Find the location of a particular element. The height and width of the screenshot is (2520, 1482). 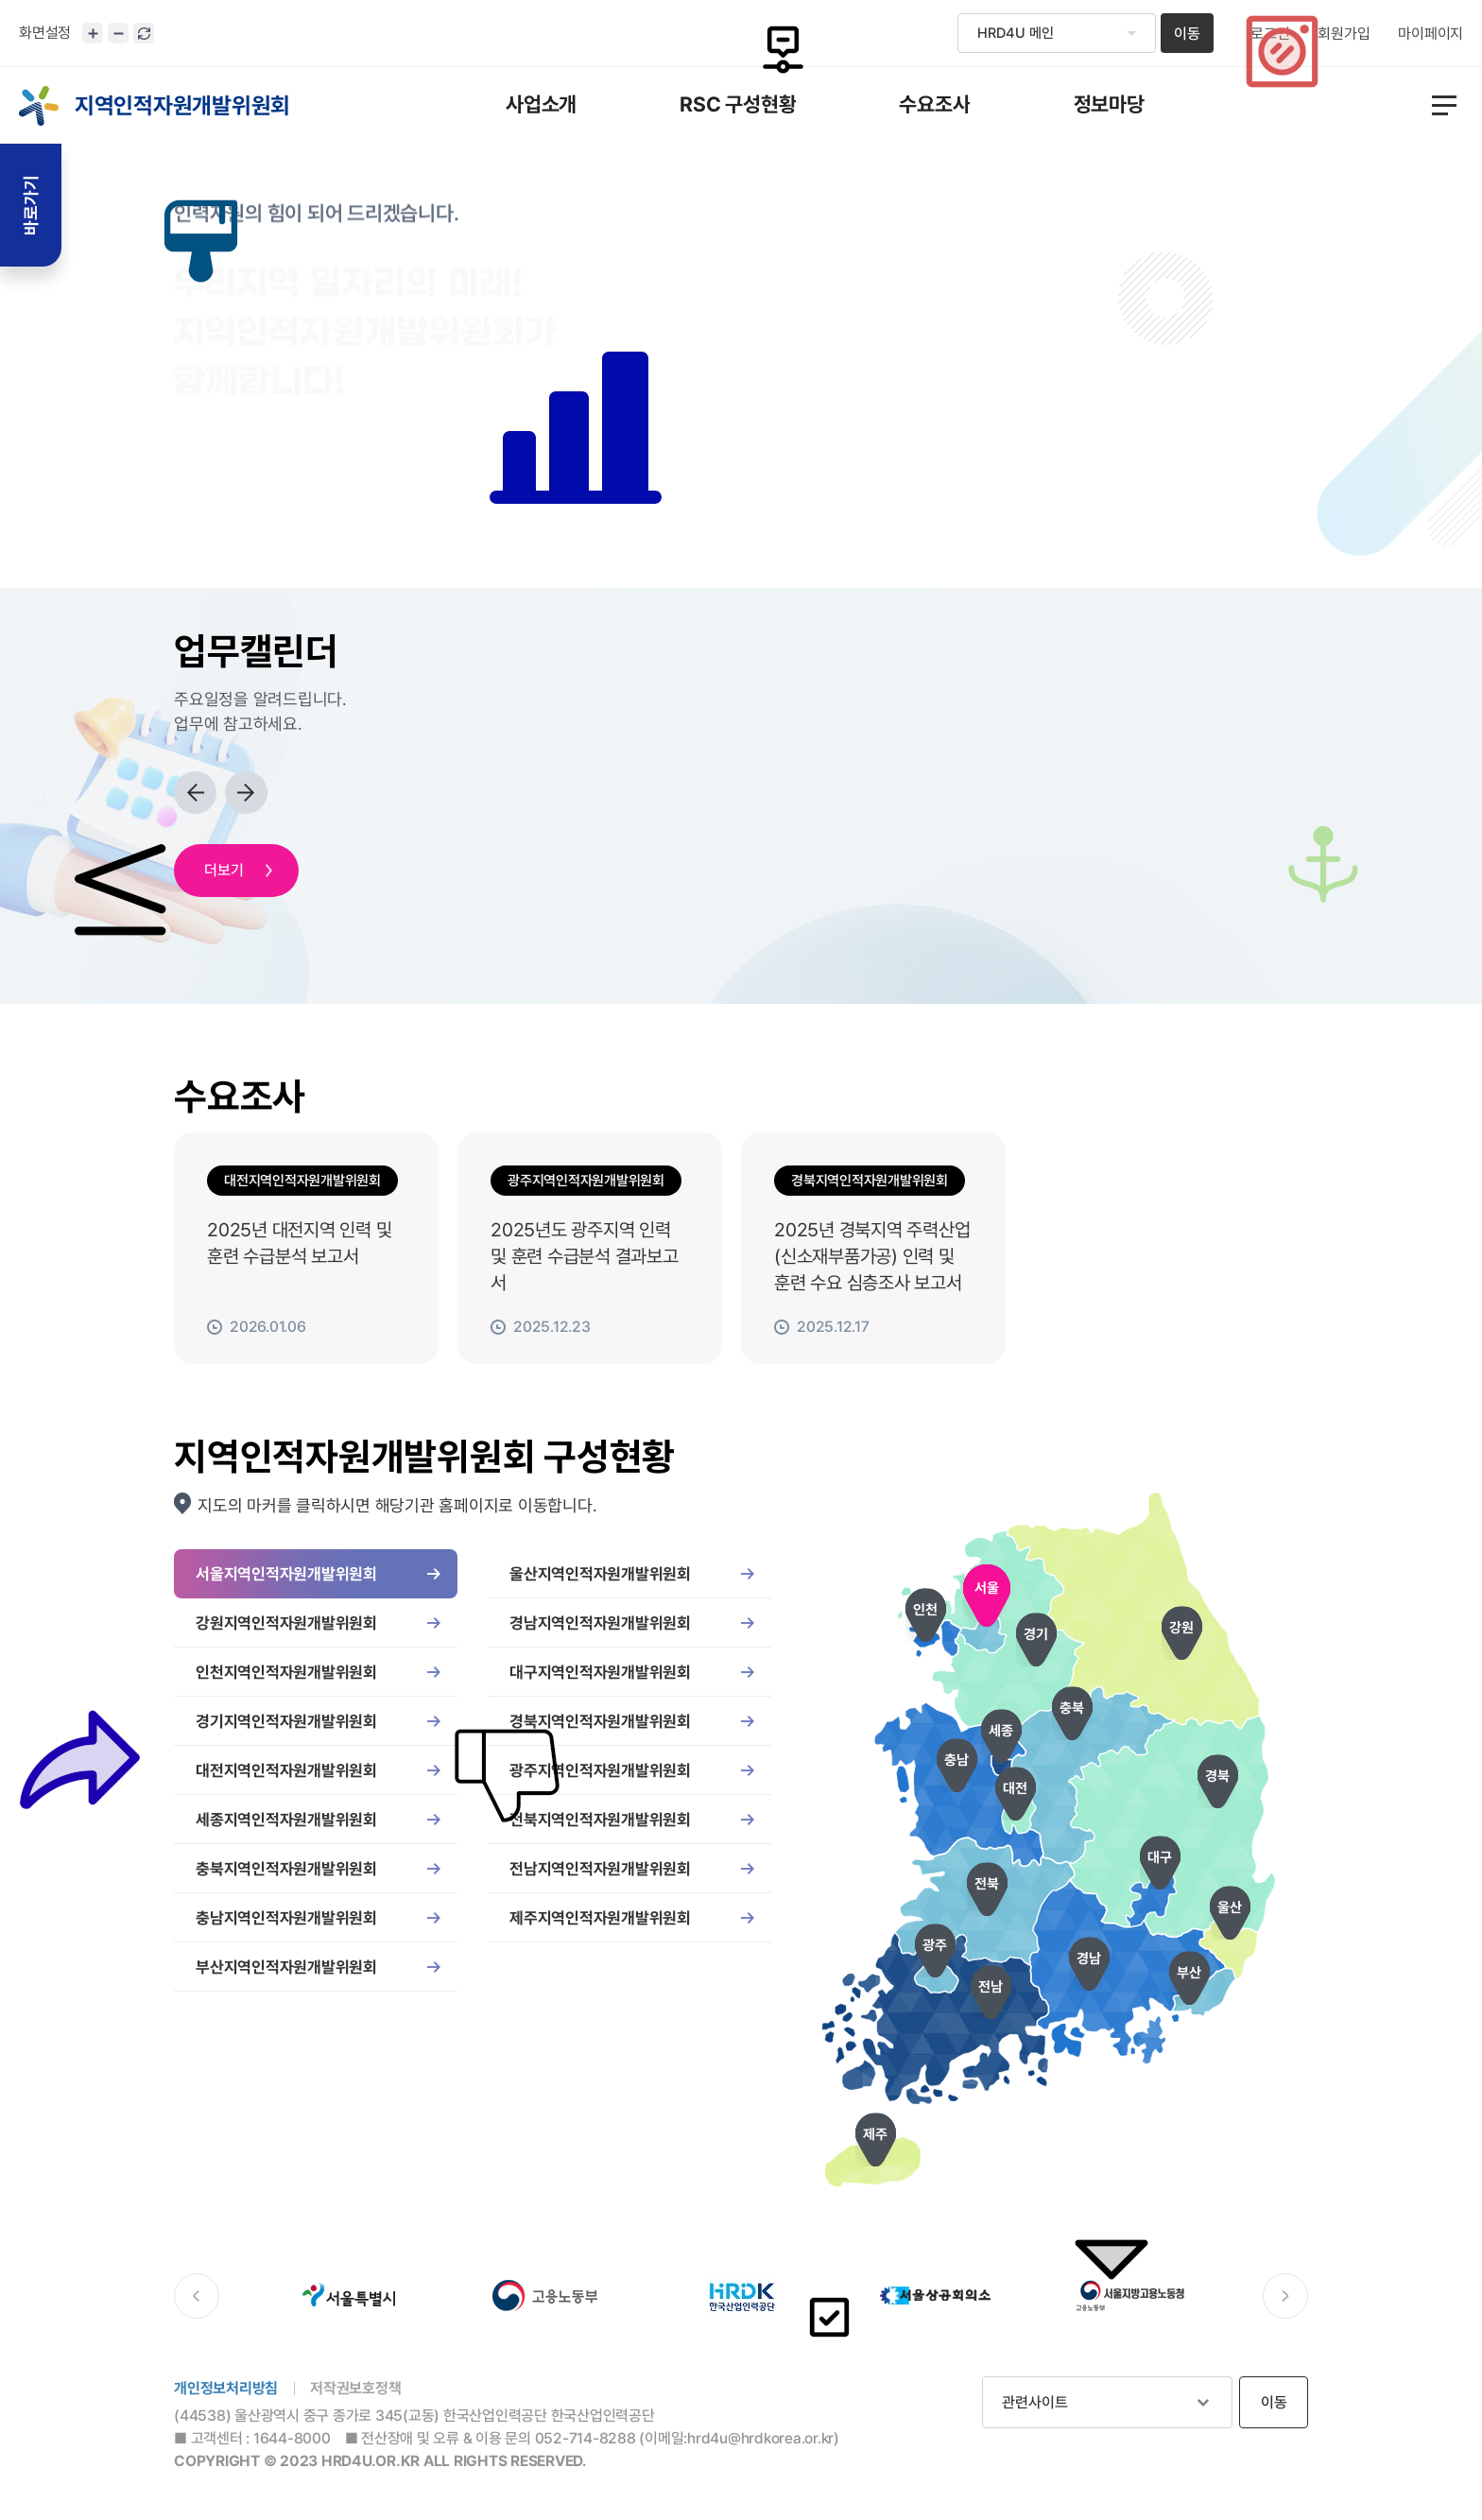

remove an event from the timeline is located at coordinates (783, 48).